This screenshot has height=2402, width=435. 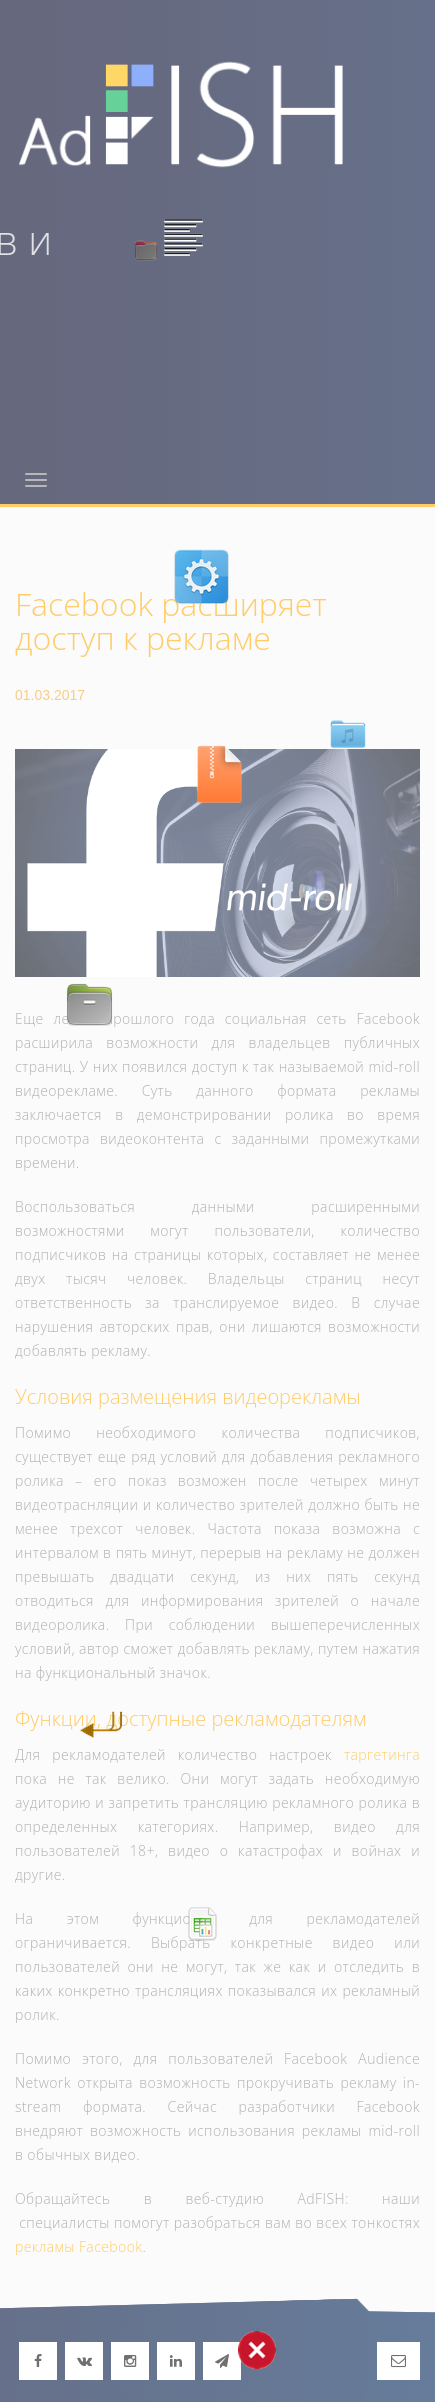 I want to click on open your music folder, so click(x=348, y=734).